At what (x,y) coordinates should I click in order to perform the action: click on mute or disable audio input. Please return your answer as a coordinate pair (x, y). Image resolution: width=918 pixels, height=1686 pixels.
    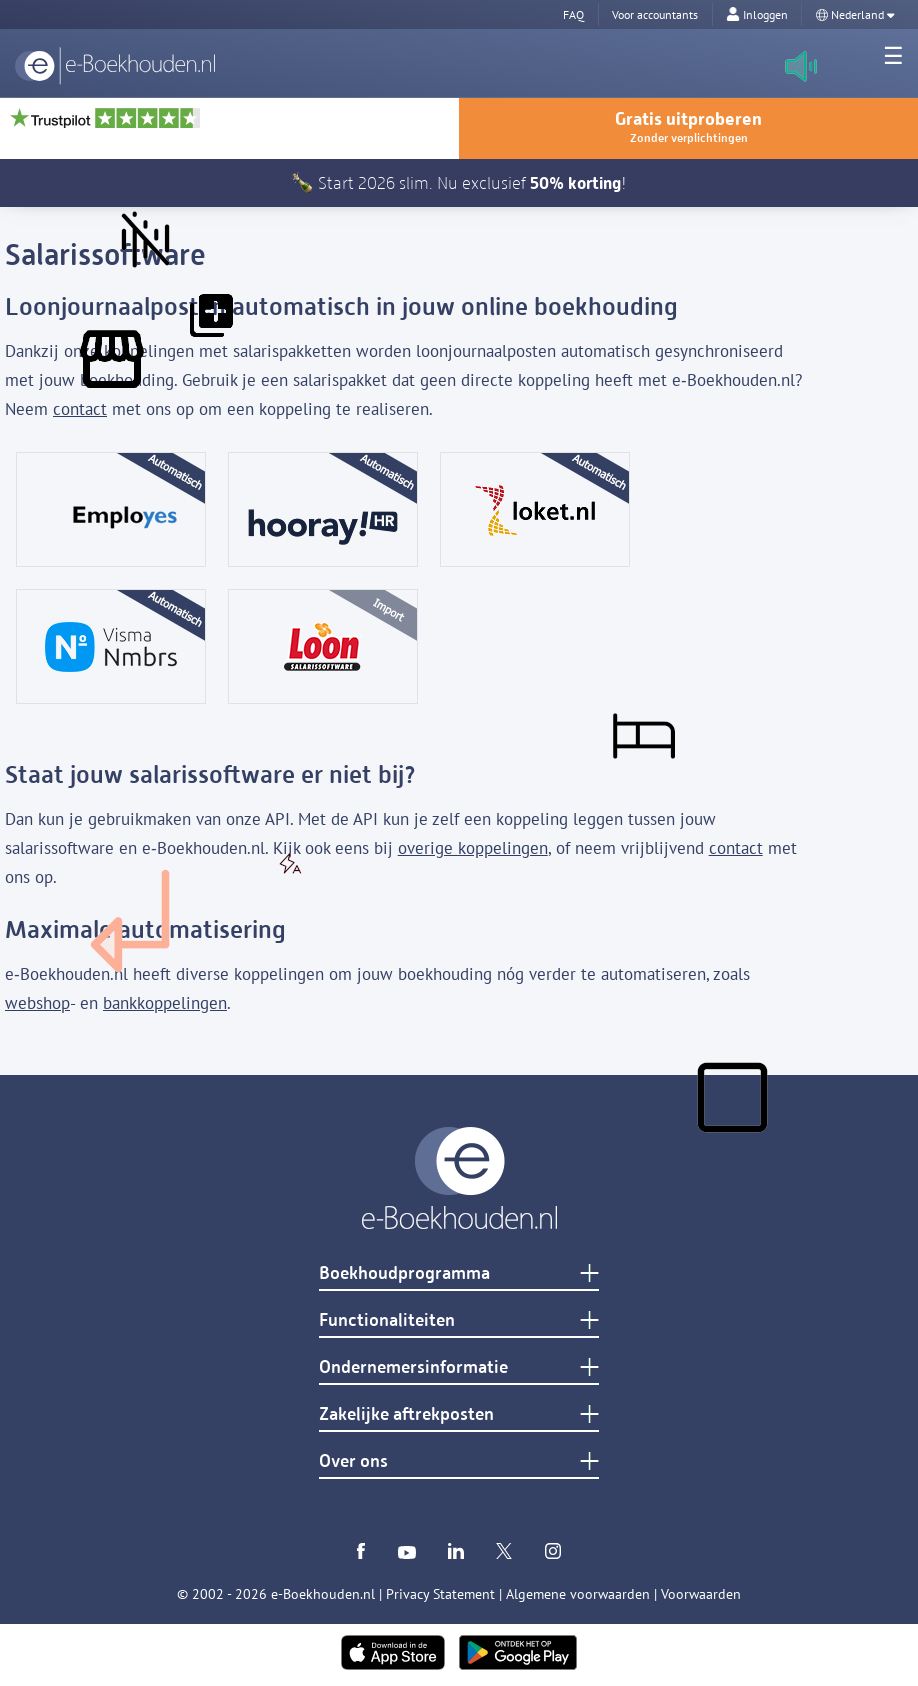
    Looking at the image, I should click on (145, 239).